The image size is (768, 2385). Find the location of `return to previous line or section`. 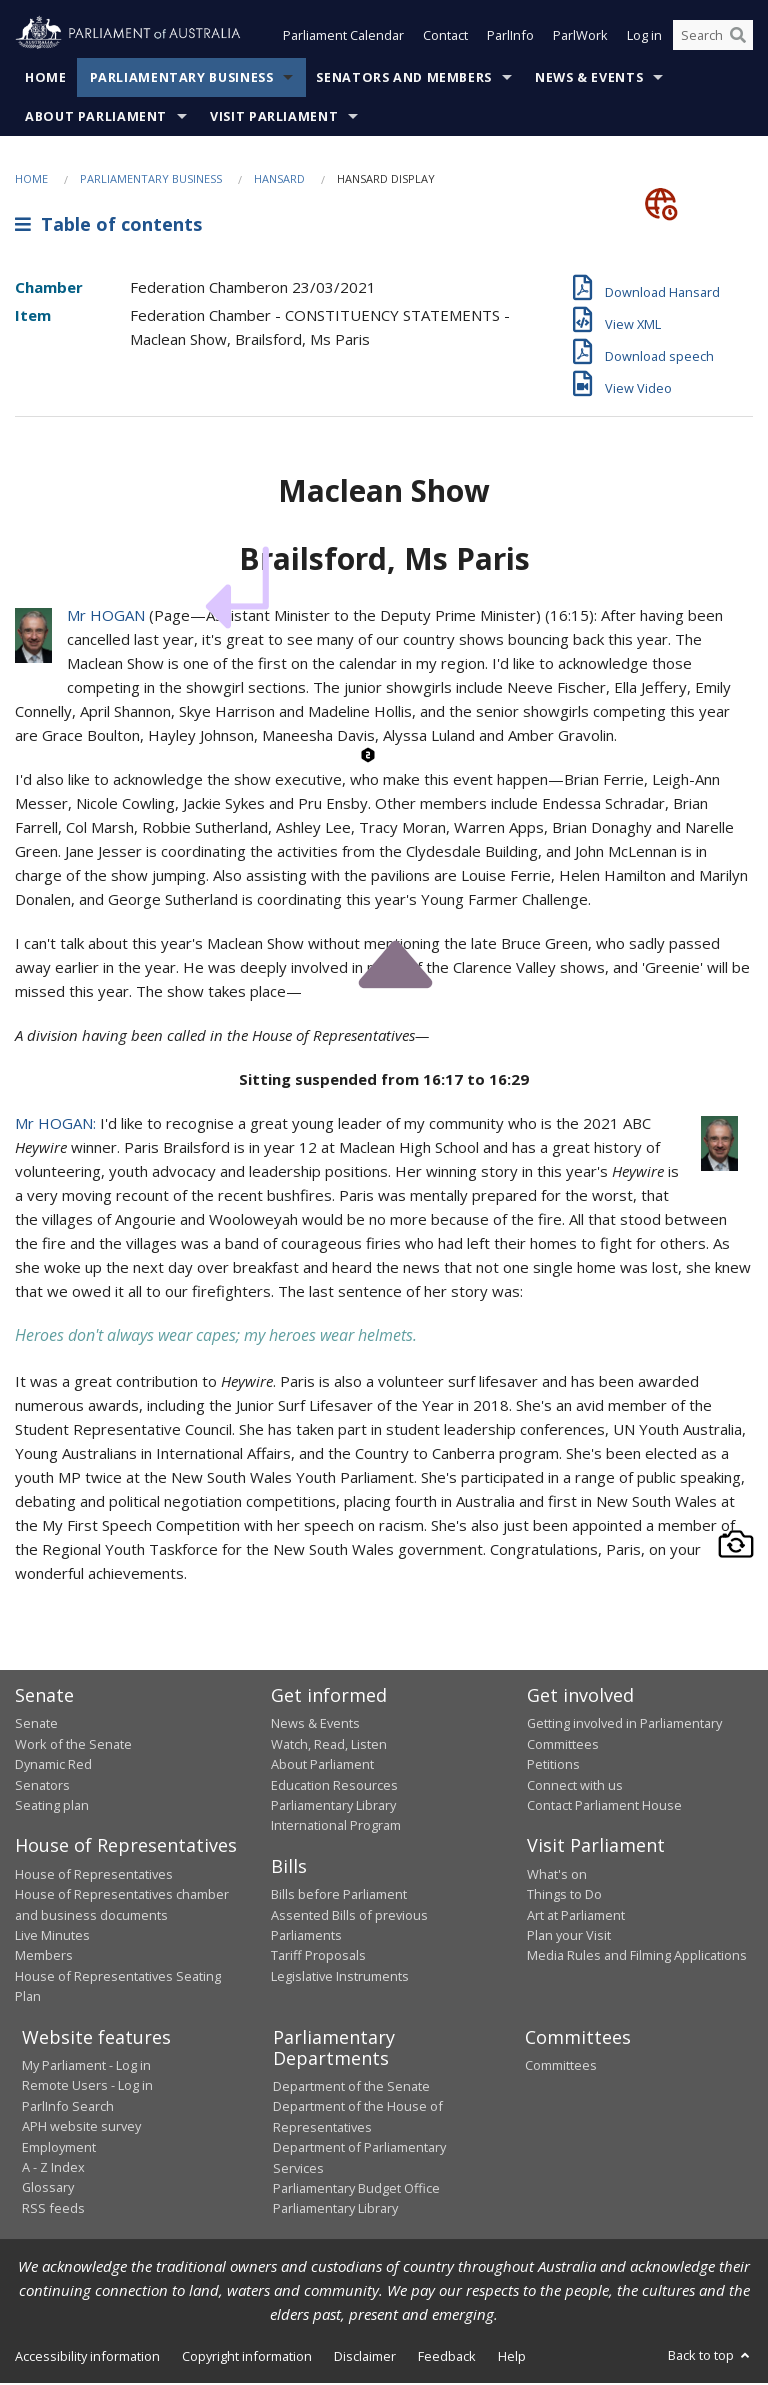

return to previous line or section is located at coordinates (240, 587).